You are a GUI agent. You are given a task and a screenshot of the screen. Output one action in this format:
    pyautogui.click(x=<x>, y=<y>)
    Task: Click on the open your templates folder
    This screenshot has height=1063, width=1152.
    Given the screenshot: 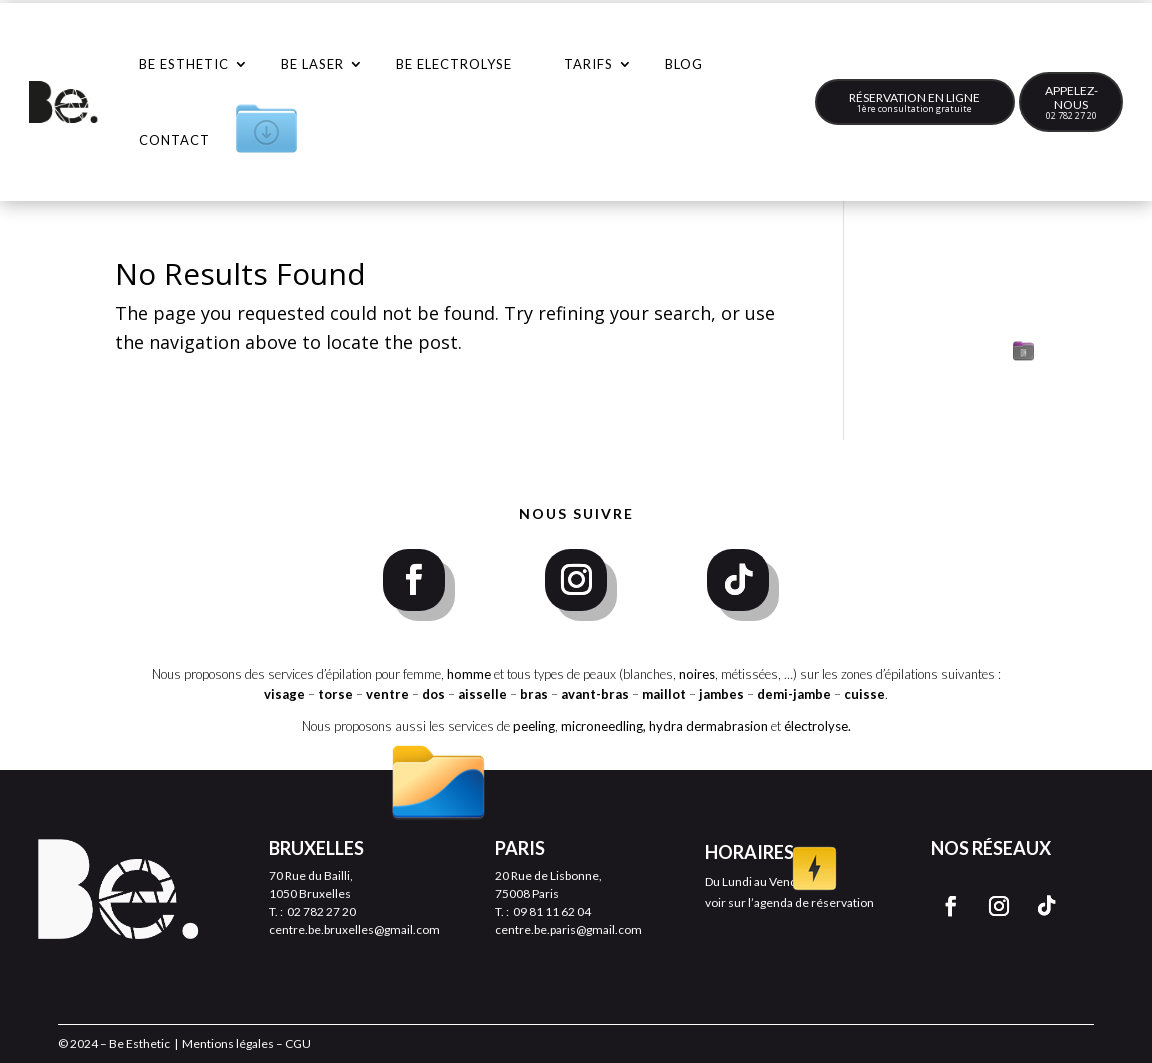 What is the action you would take?
    pyautogui.click(x=1023, y=350)
    